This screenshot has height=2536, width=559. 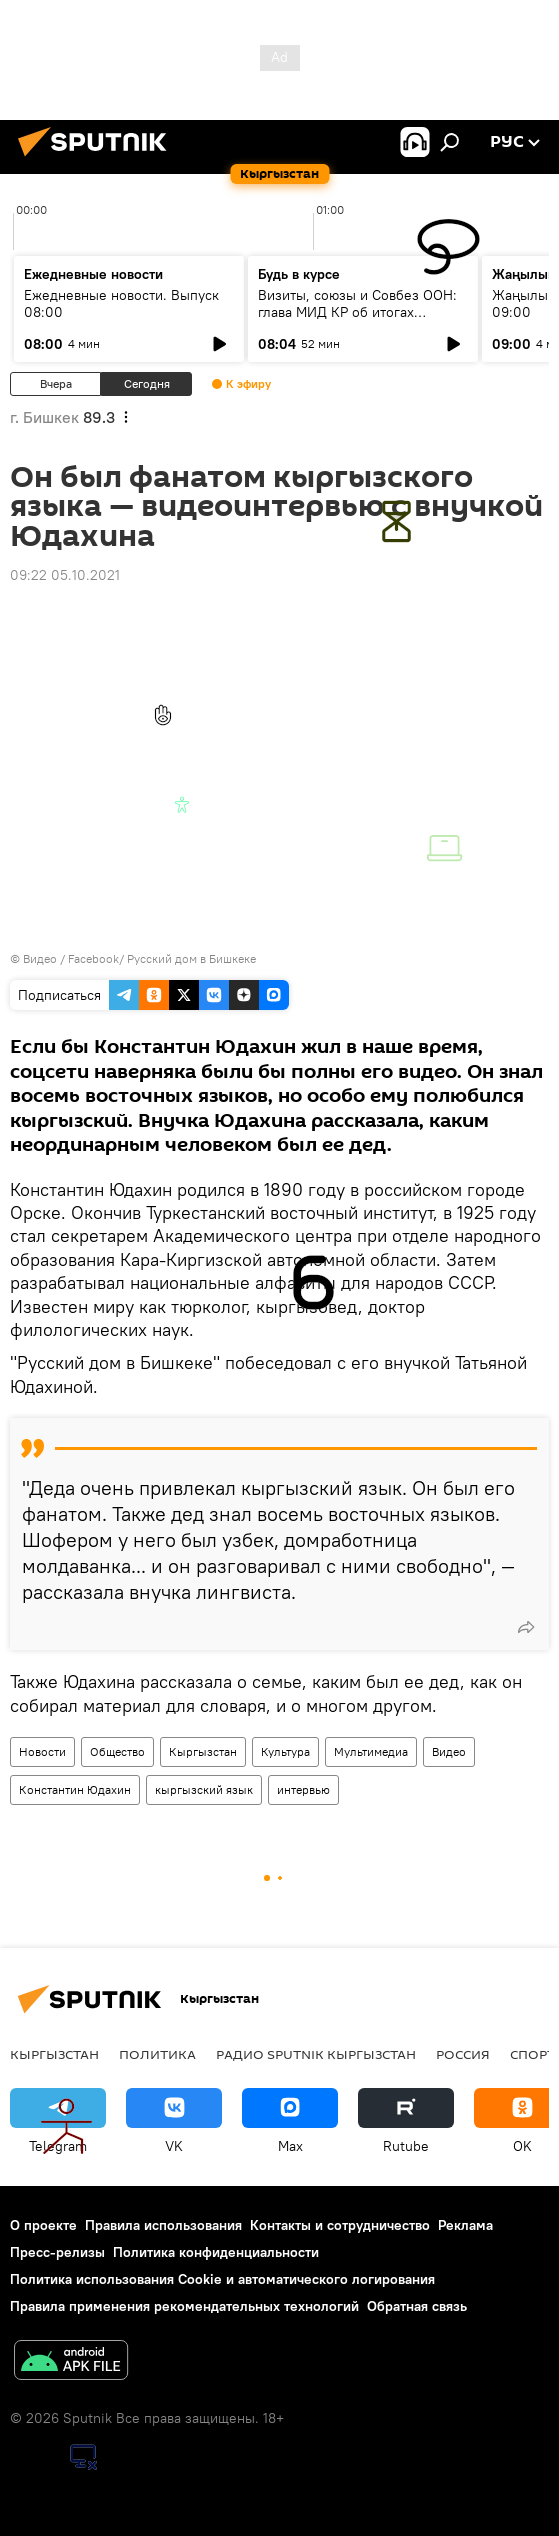 I want to click on accessibility settings or features, so click(x=182, y=805).